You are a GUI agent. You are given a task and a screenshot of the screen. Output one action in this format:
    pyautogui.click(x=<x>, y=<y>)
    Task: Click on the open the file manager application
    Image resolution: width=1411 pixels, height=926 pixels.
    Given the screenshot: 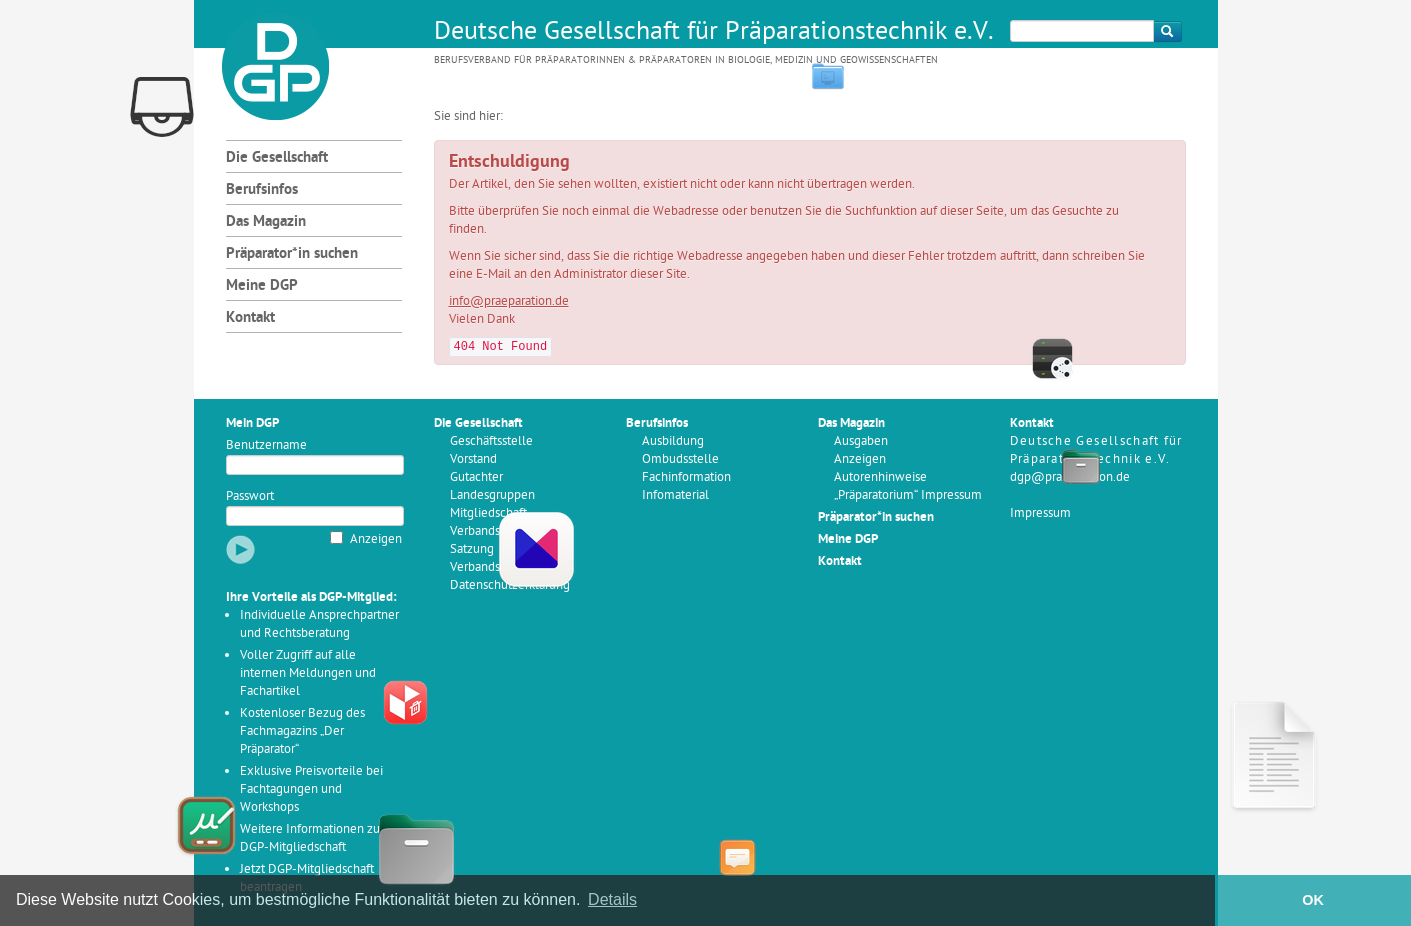 What is the action you would take?
    pyautogui.click(x=1081, y=466)
    